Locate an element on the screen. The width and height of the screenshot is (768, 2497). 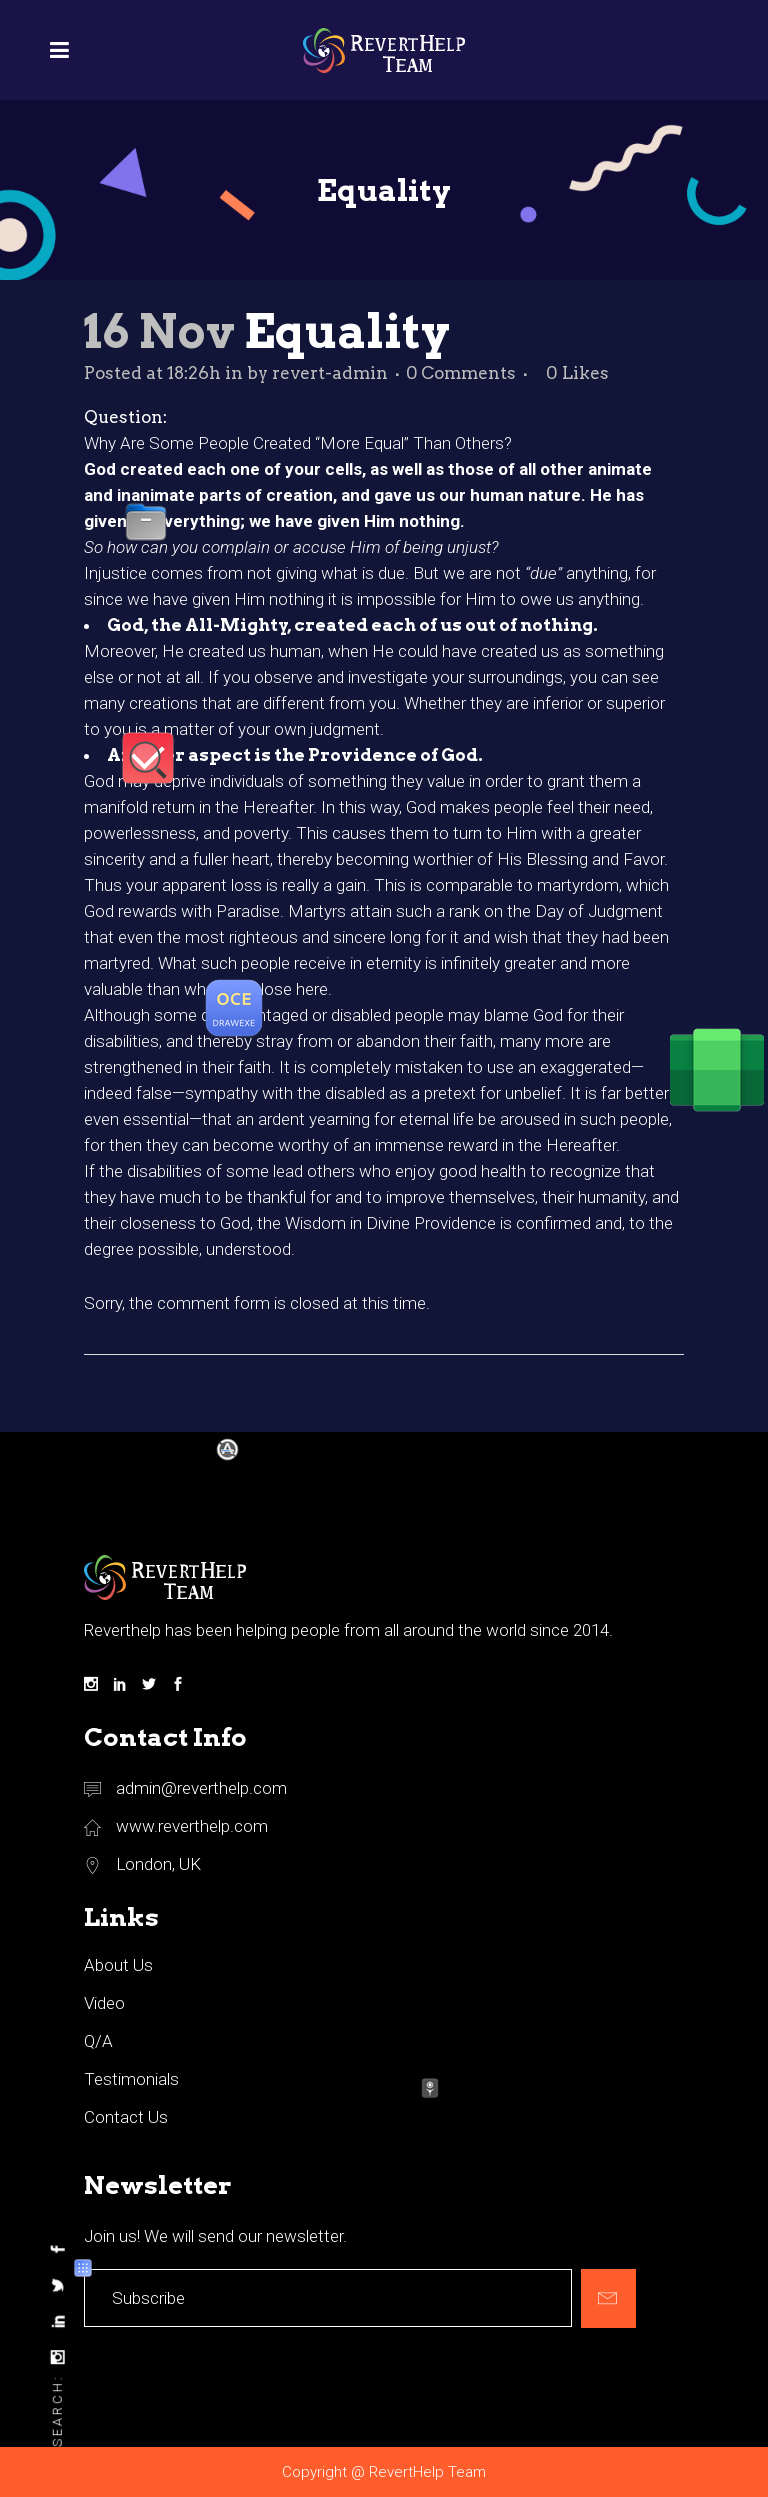
open android app or emulator is located at coordinates (717, 1070).